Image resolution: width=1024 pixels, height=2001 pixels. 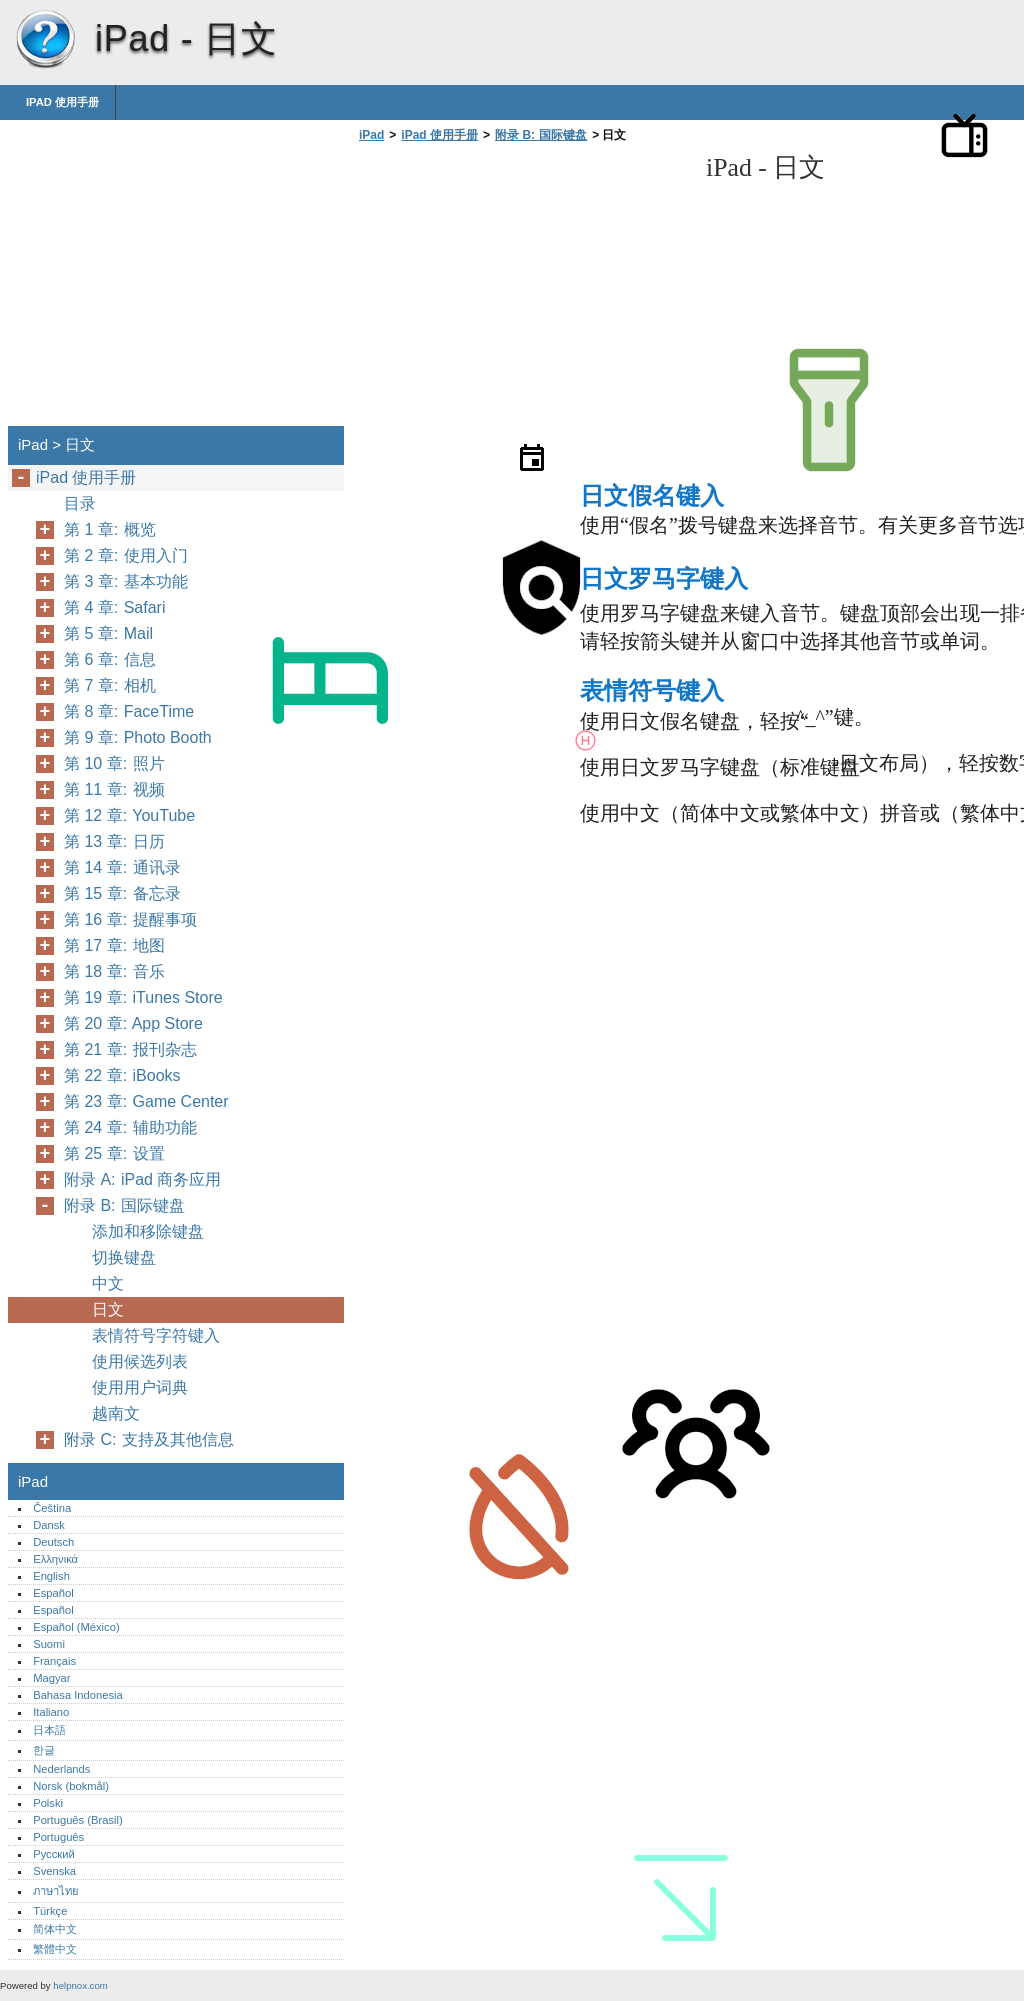 What do you see at coordinates (829, 410) in the screenshot?
I see `toggle flashlight on/off` at bounding box center [829, 410].